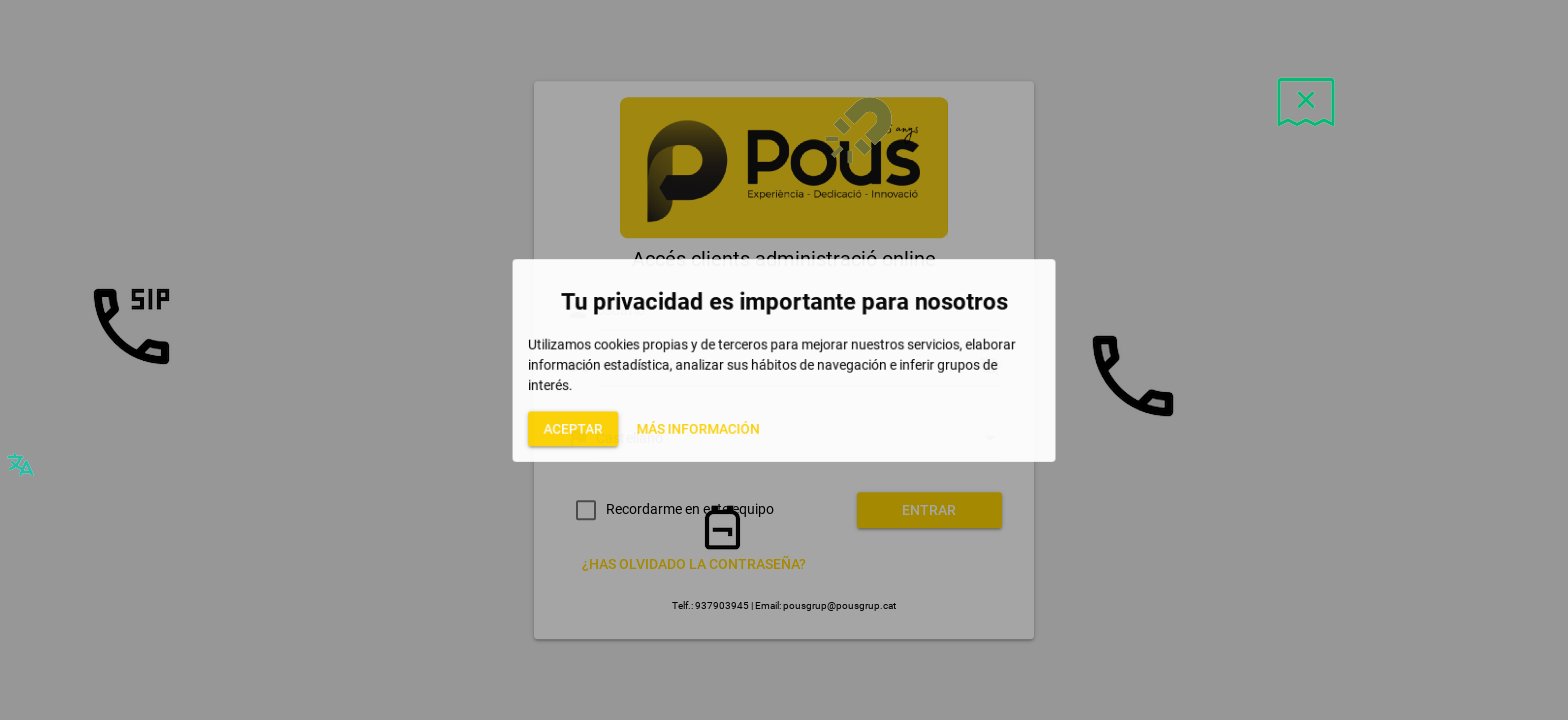 Image resolution: width=1568 pixels, height=720 pixels. I want to click on cancel or void a receipt, so click(1306, 102).